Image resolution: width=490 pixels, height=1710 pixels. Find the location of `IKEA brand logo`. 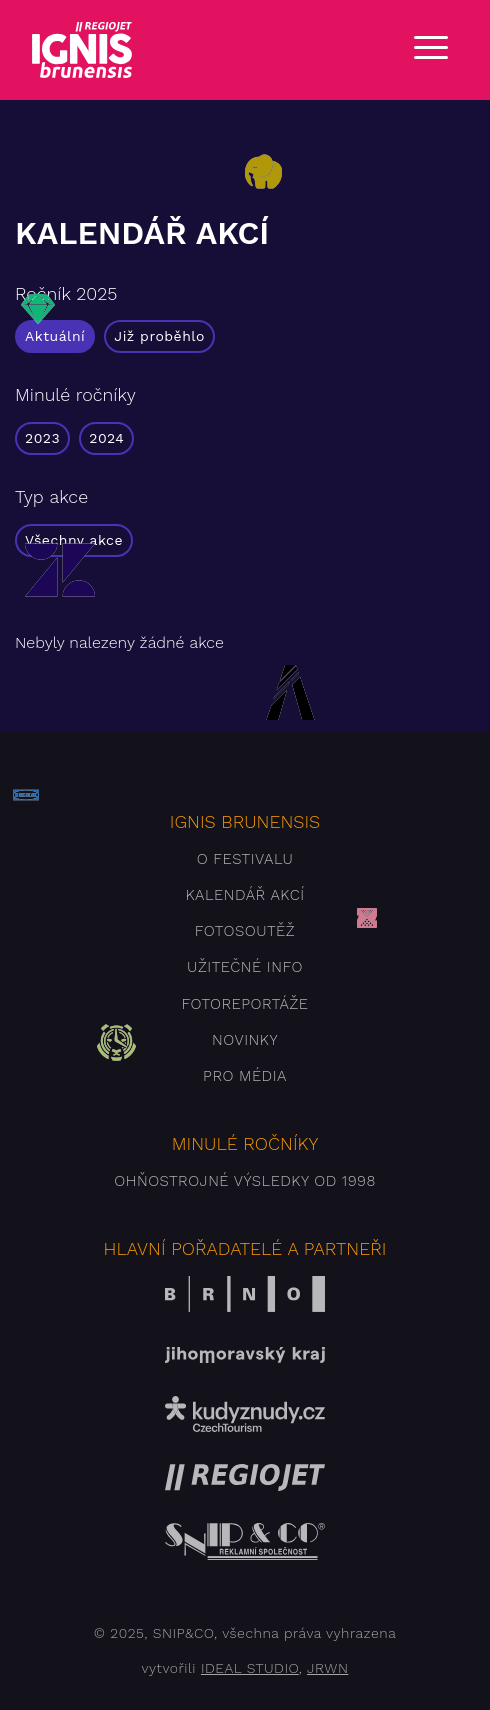

IKEA brand logo is located at coordinates (26, 795).